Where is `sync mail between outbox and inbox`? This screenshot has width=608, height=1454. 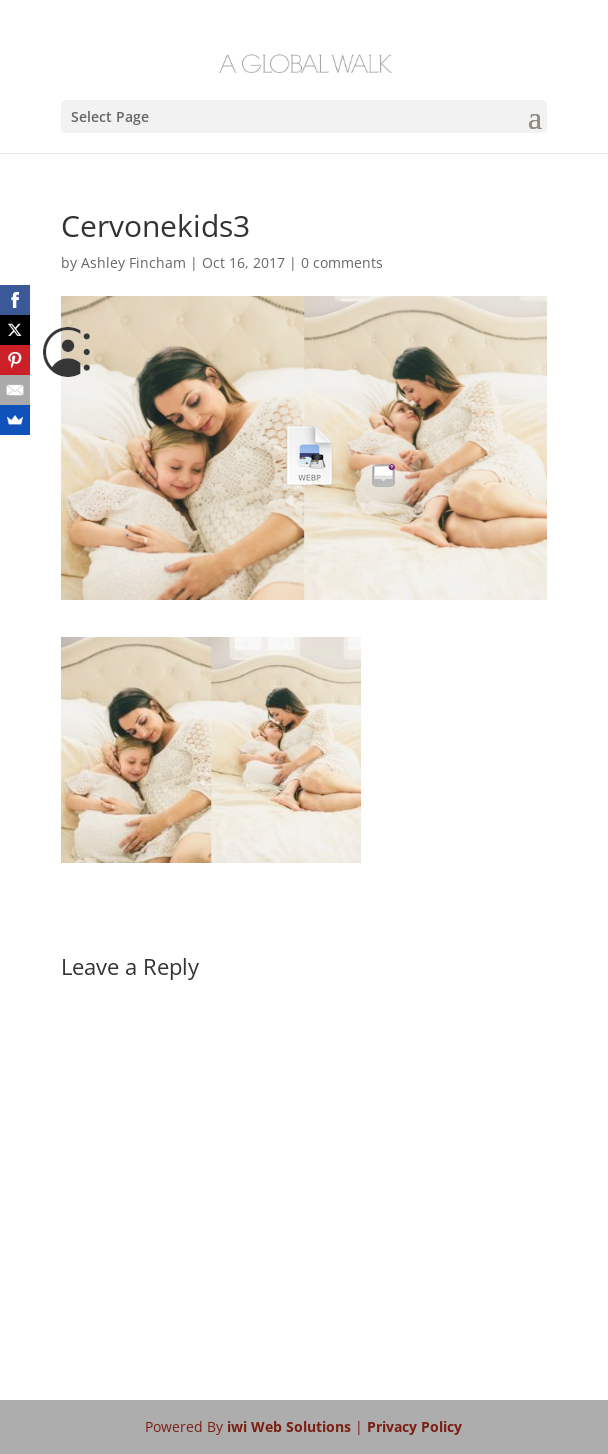 sync mail between outbox and inbox is located at coordinates (383, 475).